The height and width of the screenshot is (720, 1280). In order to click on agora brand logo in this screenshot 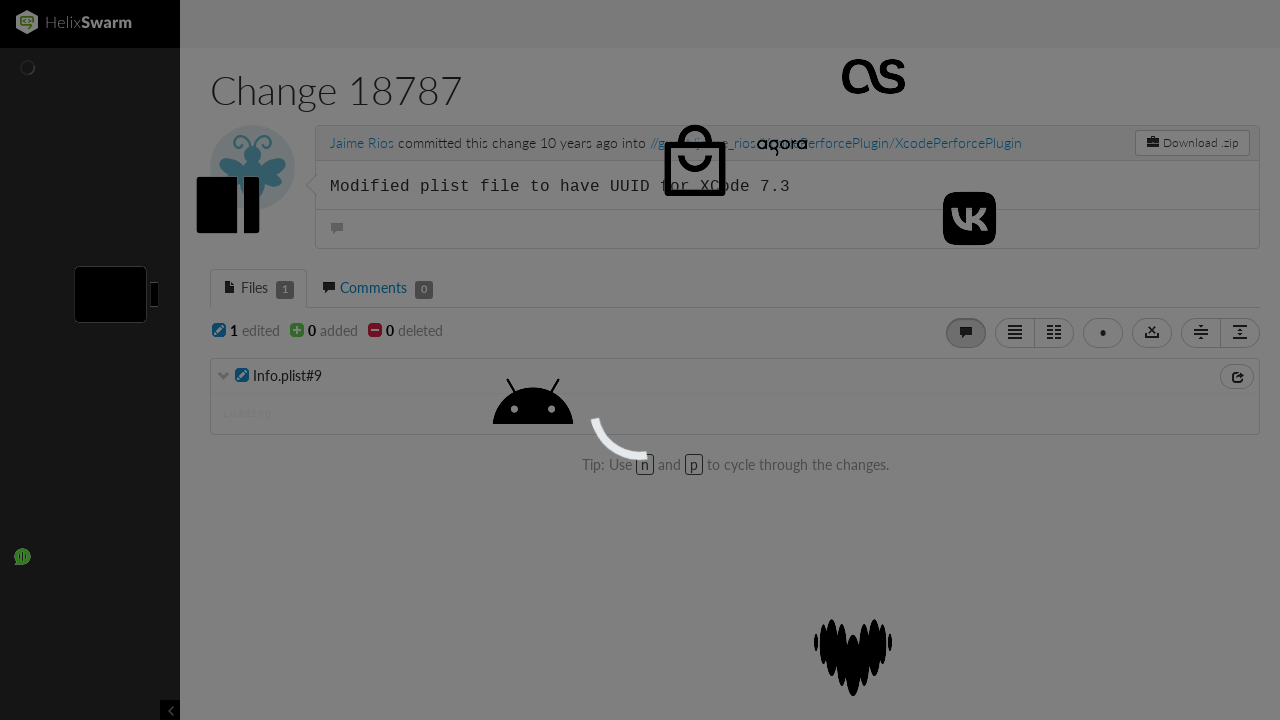, I will do `click(782, 148)`.